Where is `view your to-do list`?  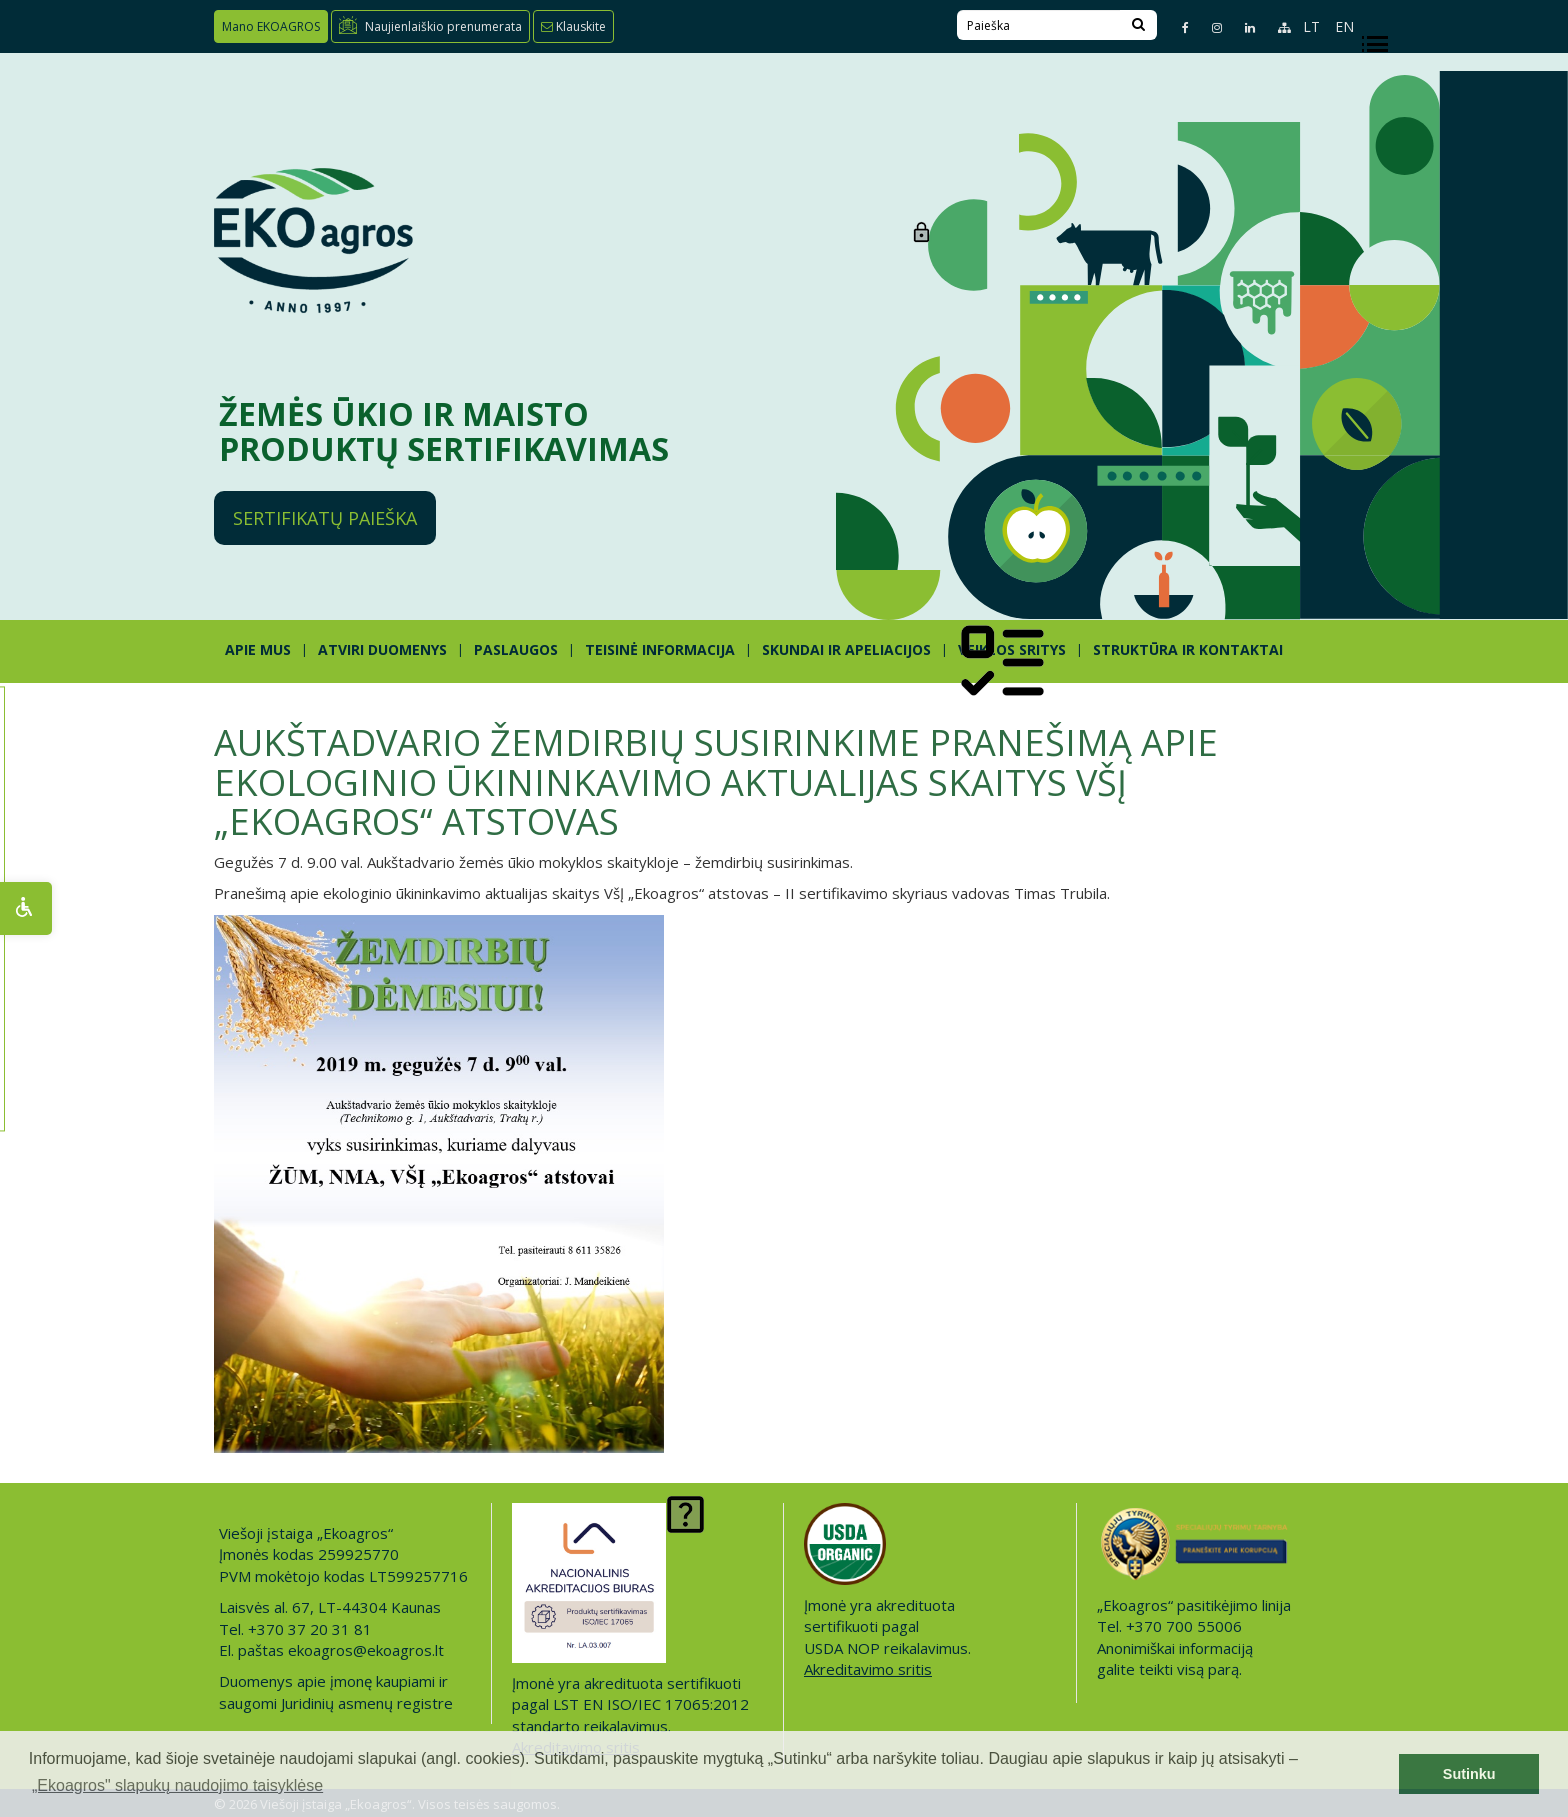
view your to-do list is located at coordinates (1002, 662).